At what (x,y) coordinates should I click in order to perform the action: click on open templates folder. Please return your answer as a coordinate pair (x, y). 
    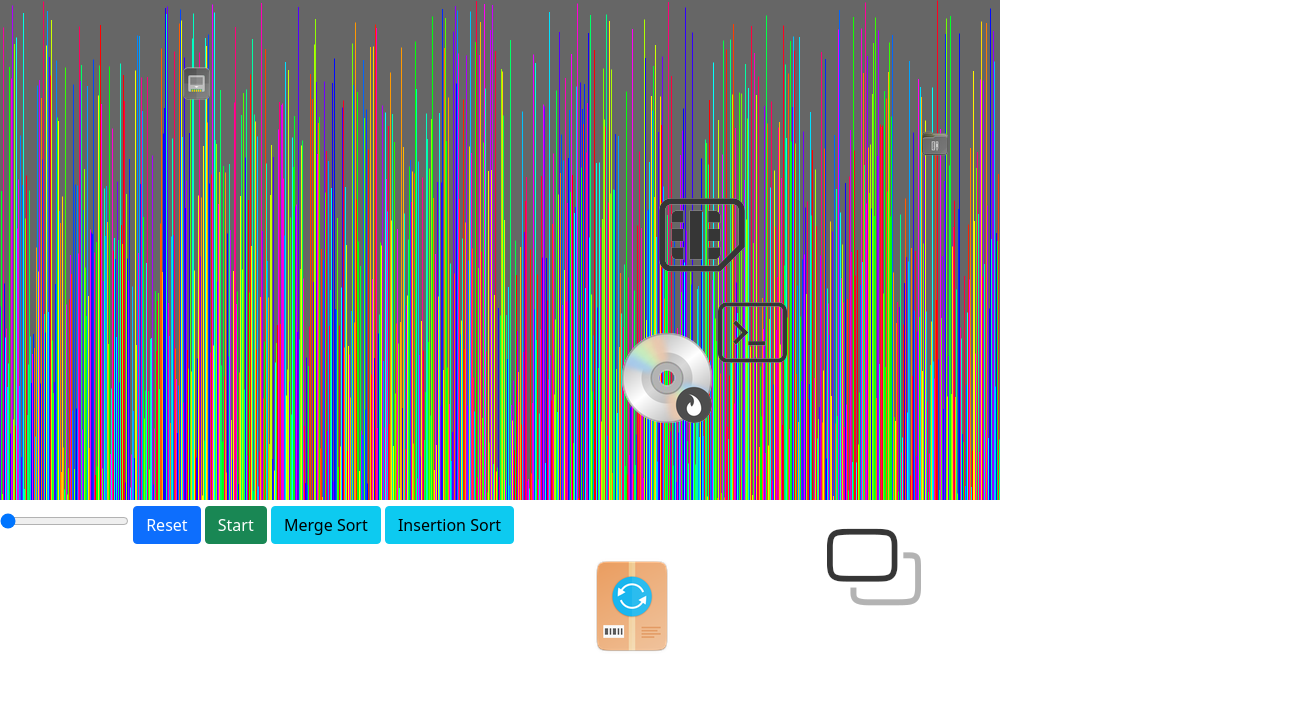
    Looking at the image, I should click on (935, 143).